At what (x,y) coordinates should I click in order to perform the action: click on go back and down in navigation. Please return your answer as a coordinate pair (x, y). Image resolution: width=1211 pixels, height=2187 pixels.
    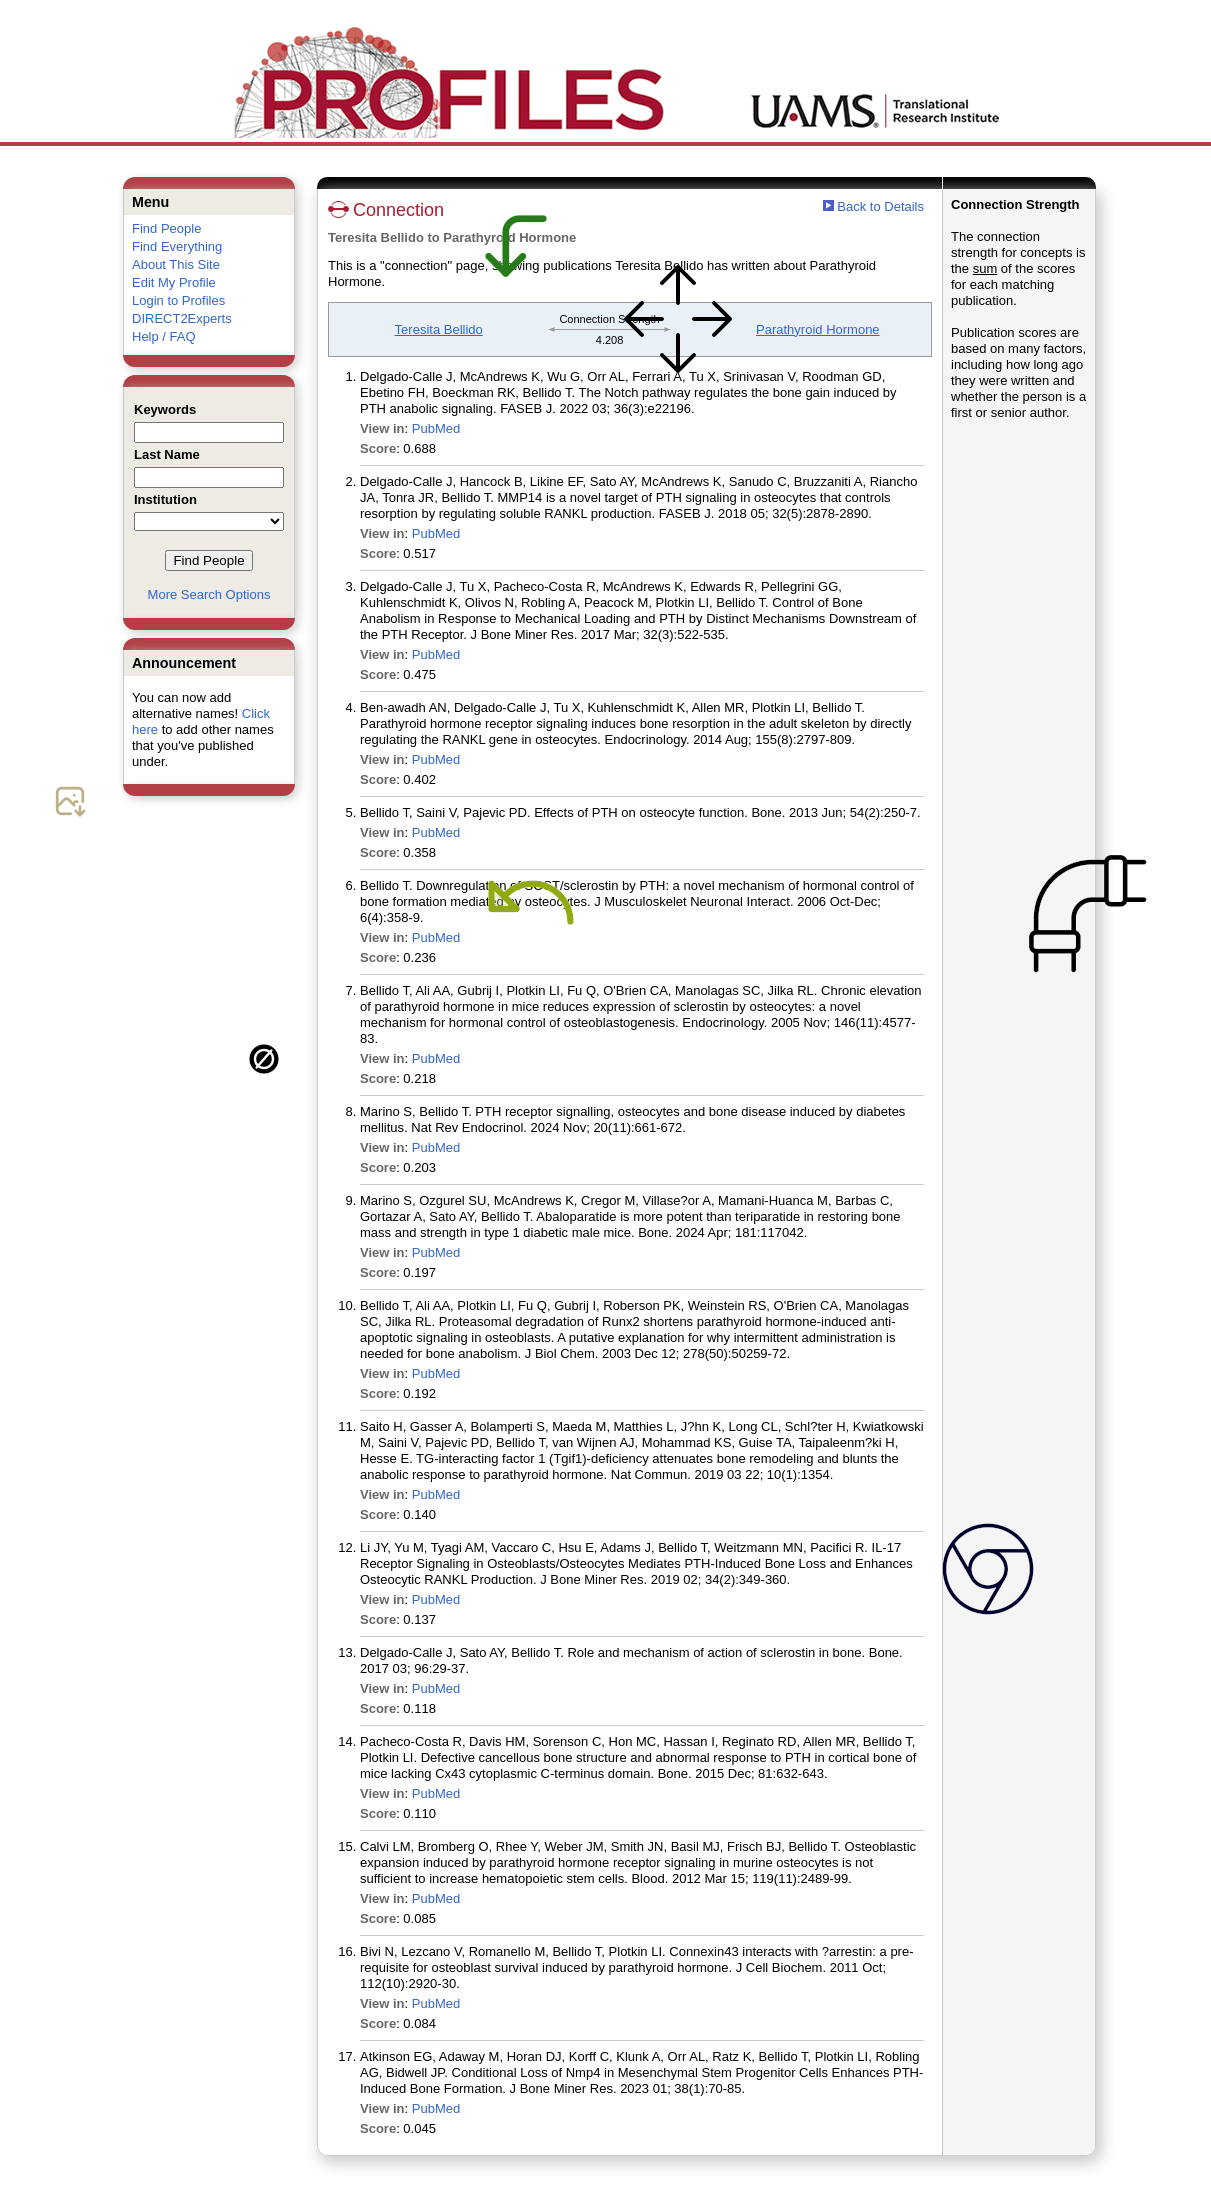
    Looking at the image, I should click on (516, 246).